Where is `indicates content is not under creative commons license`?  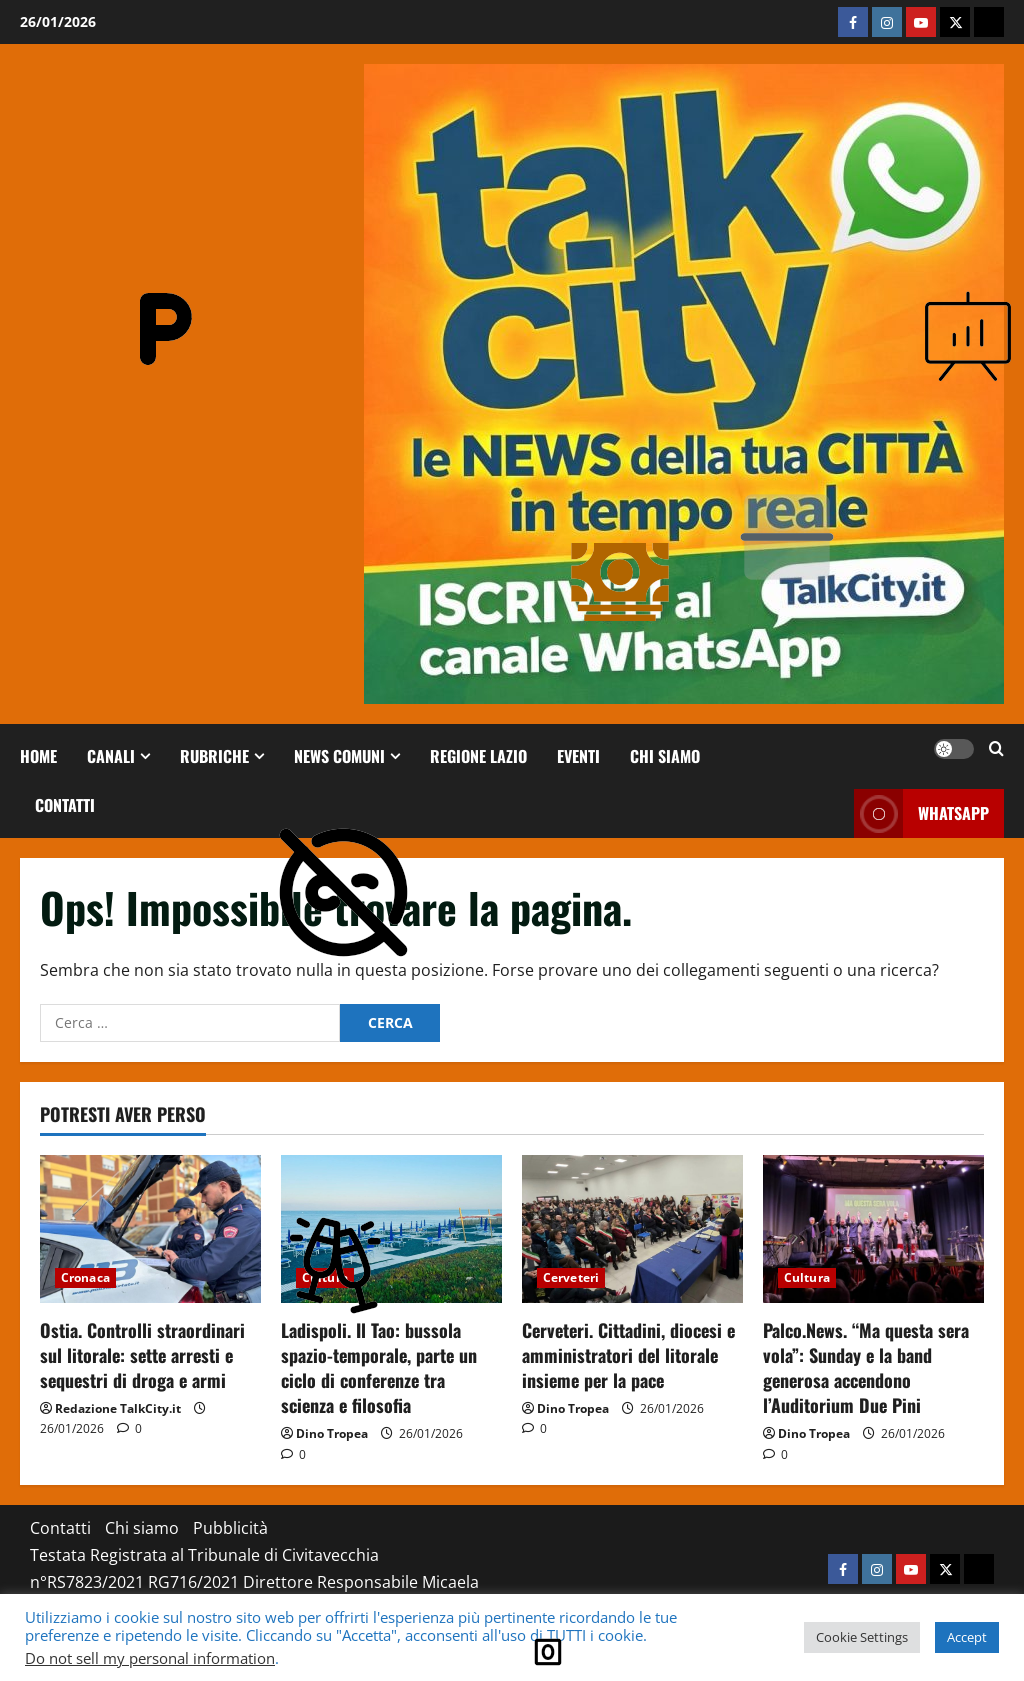
indicates content is not under creative commons license is located at coordinates (343, 892).